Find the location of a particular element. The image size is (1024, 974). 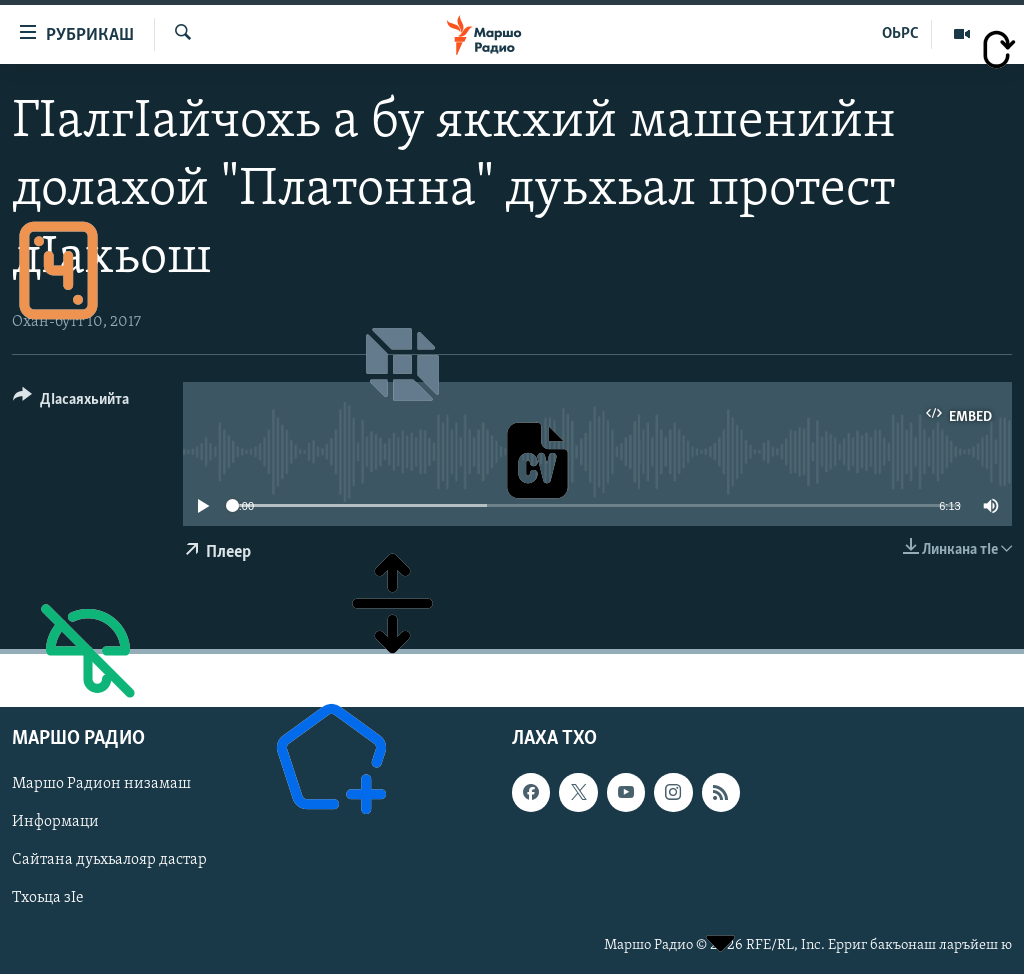

add a new shape or polygon element is located at coordinates (331, 759).